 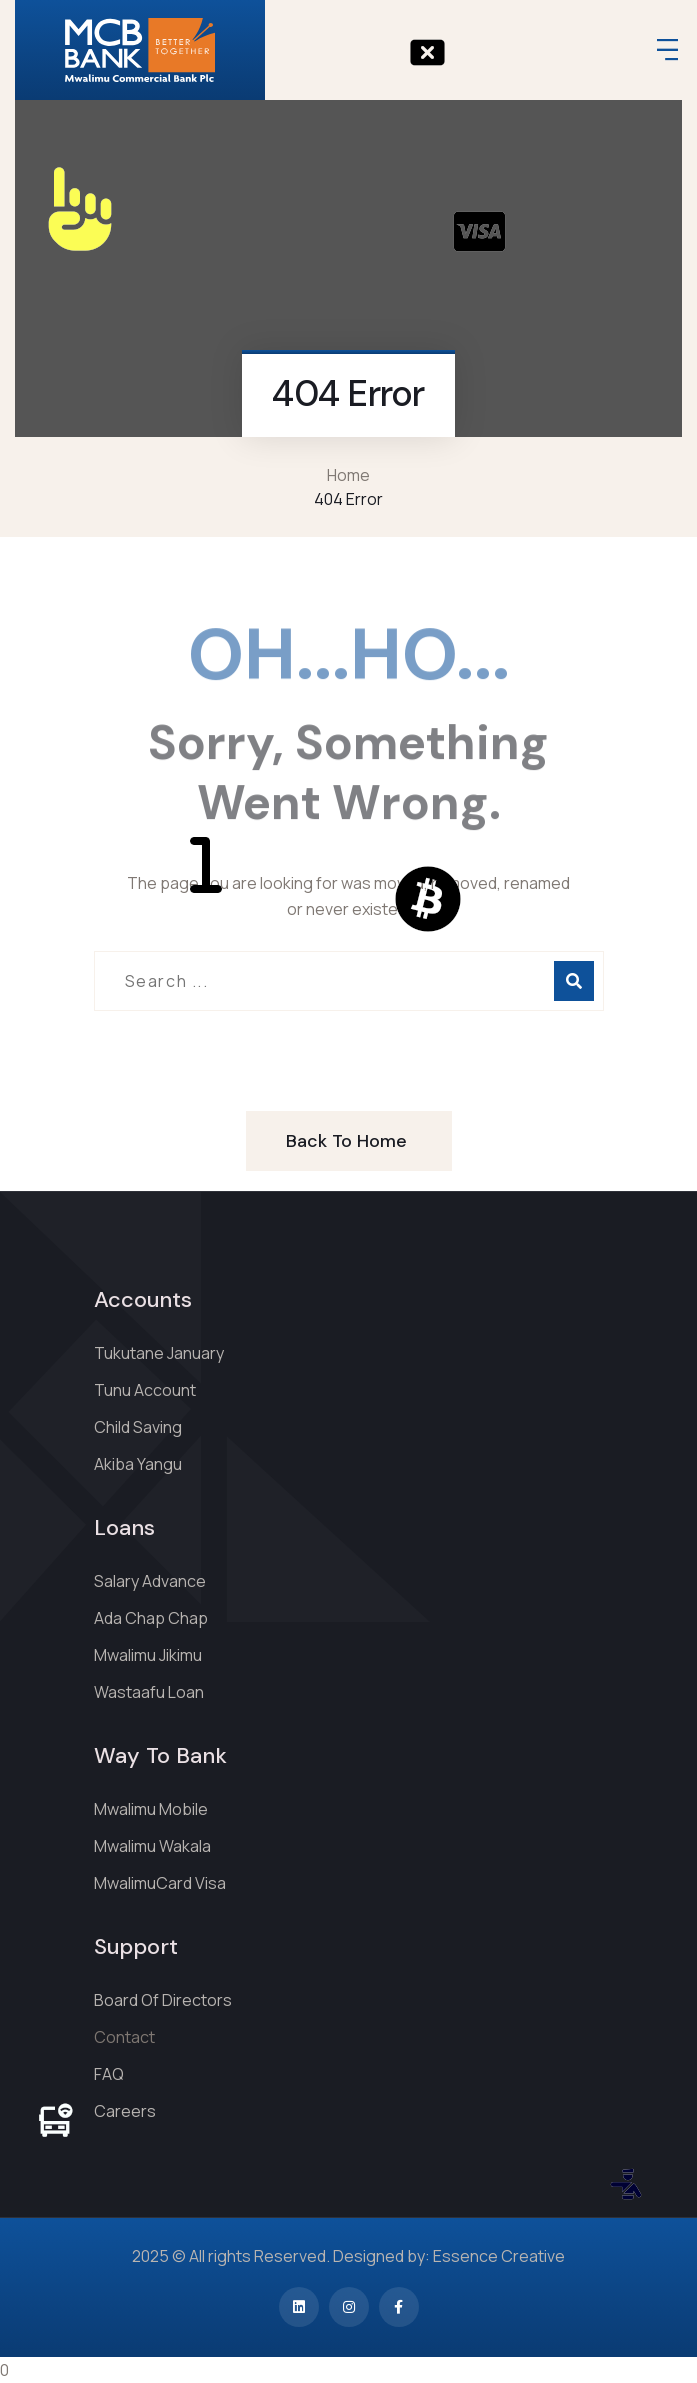 I want to click on indicates the number one or first item in a list, so click(x=206, y=865).